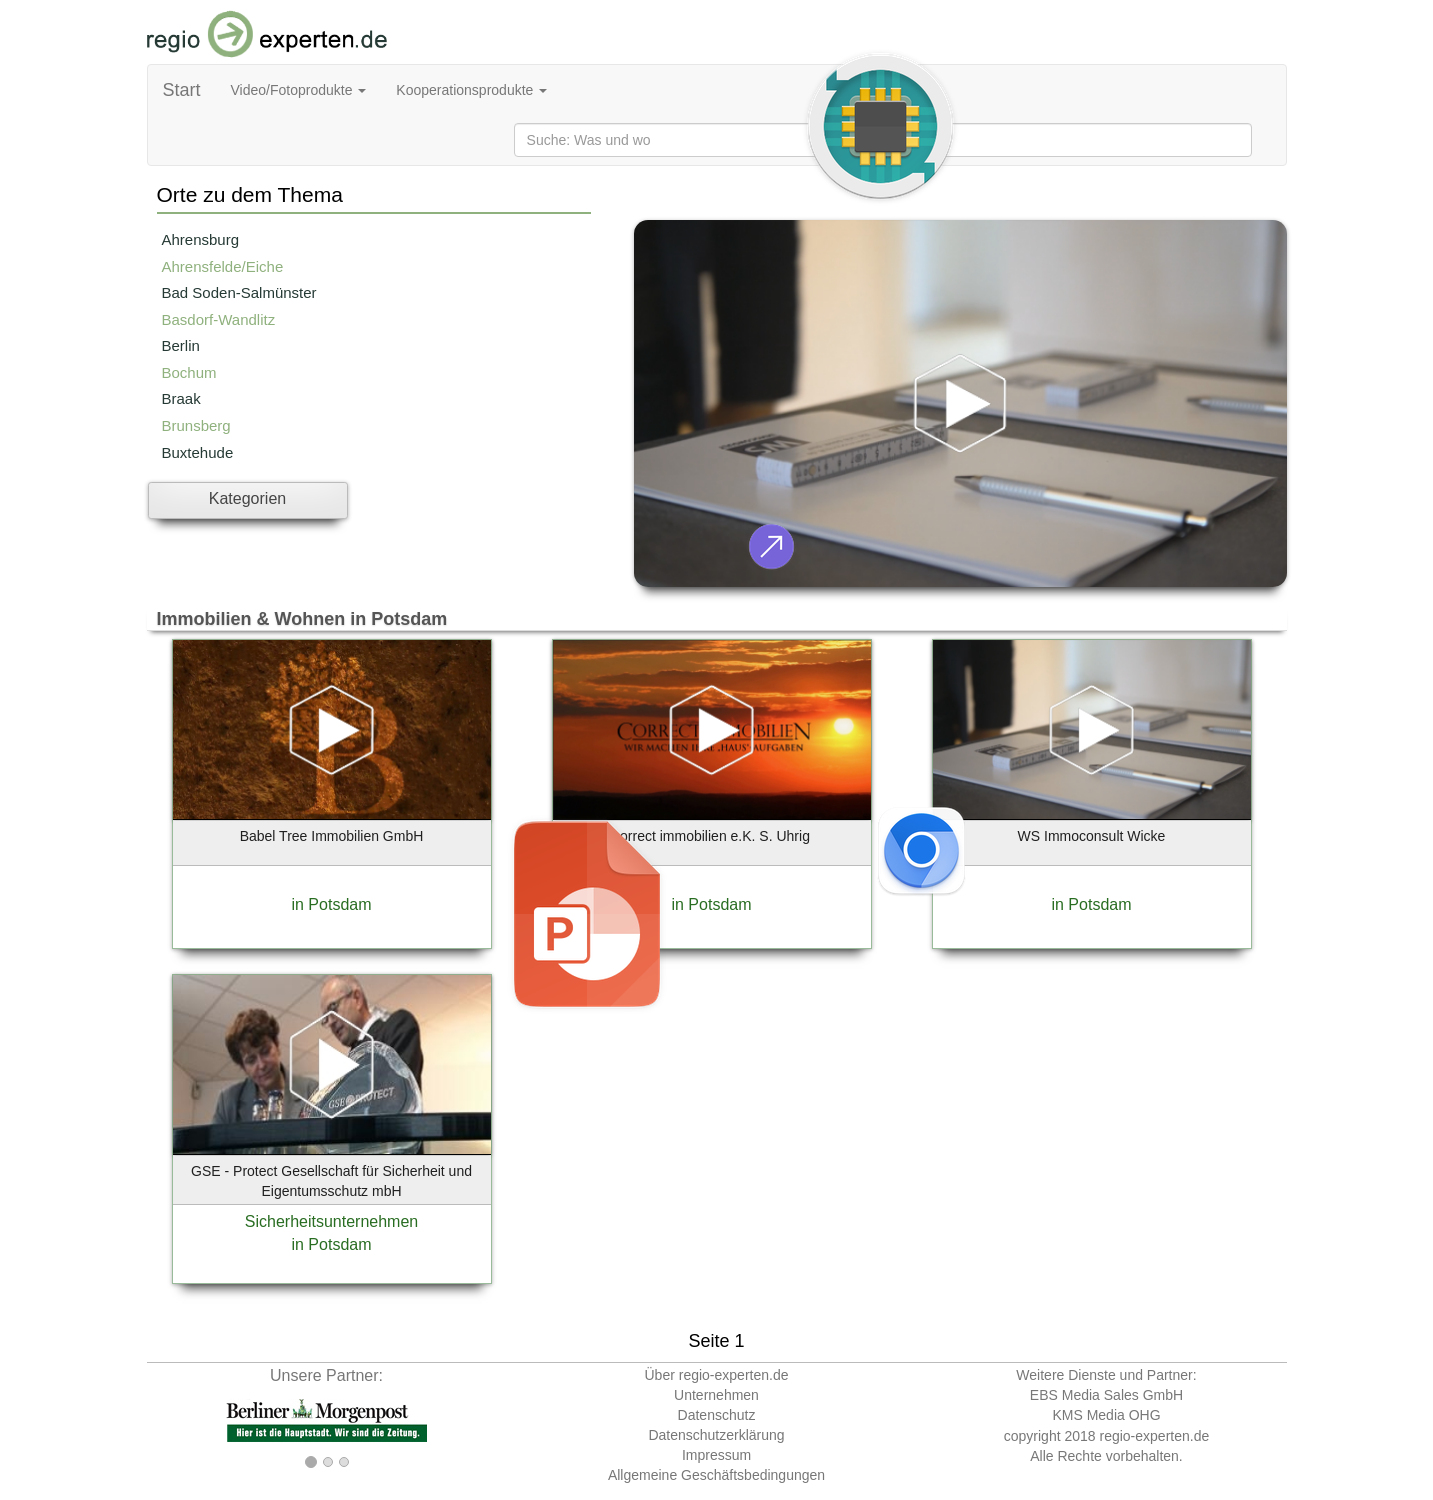 The height and width of the screenshot is (1500, 1433). Describe the element at coordinates (921, 850) in the screenshot. I see `open Chromium web browser` at that location.